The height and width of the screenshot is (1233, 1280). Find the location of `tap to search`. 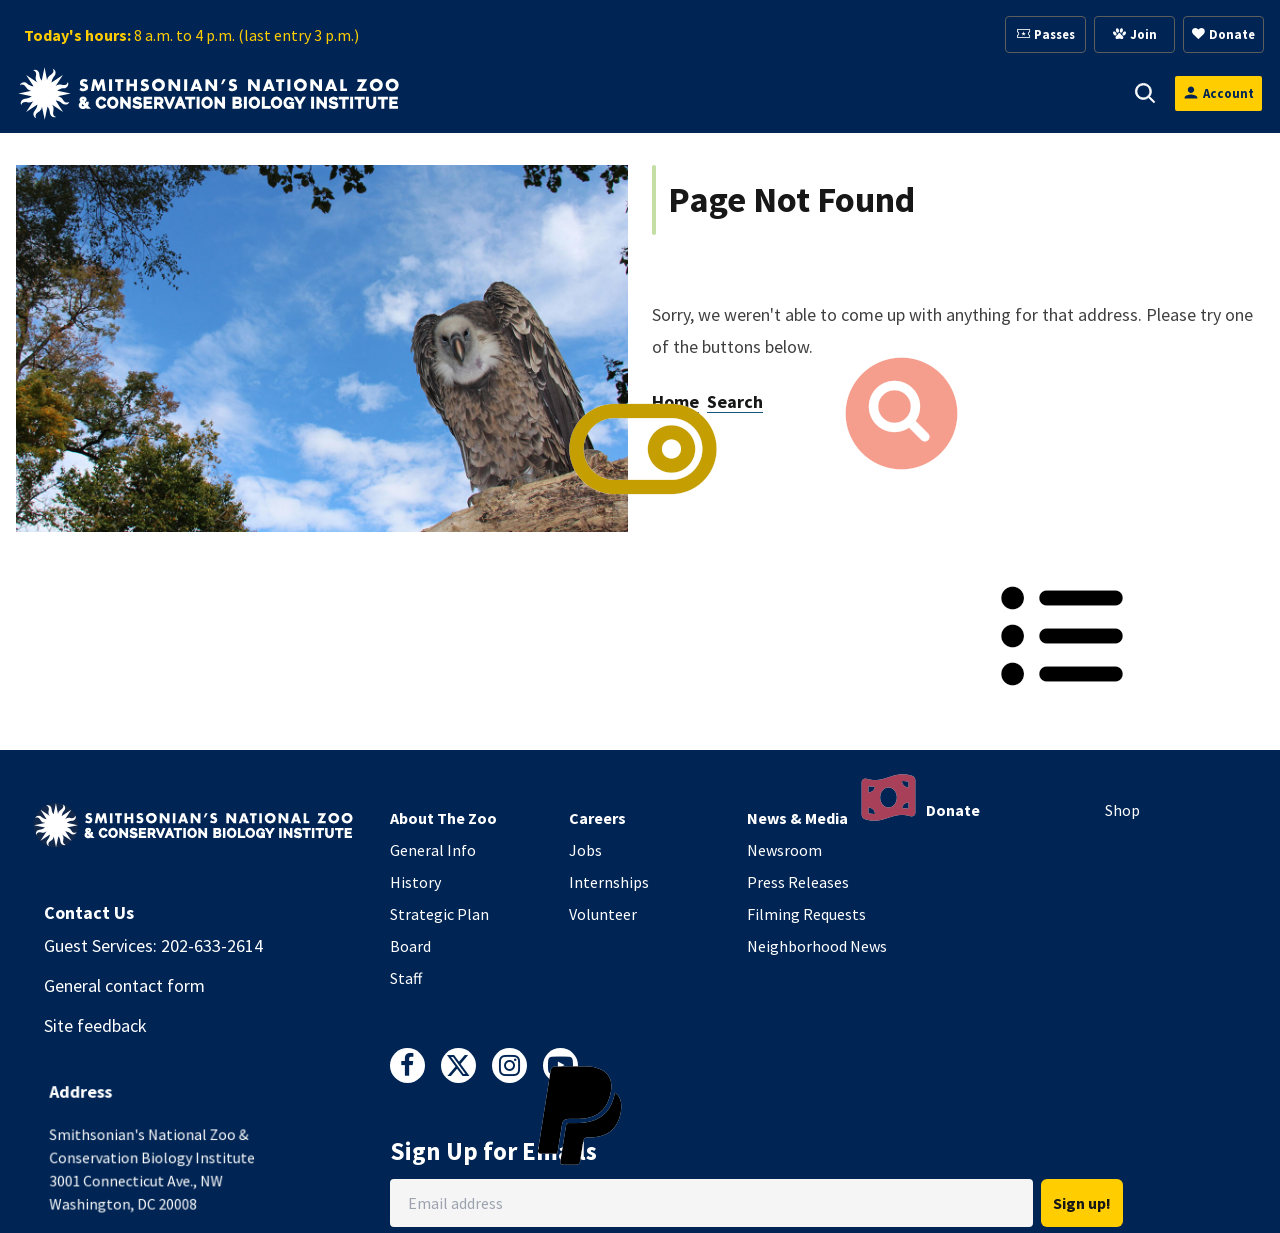

tap to search is located at coordinates (901, 413).